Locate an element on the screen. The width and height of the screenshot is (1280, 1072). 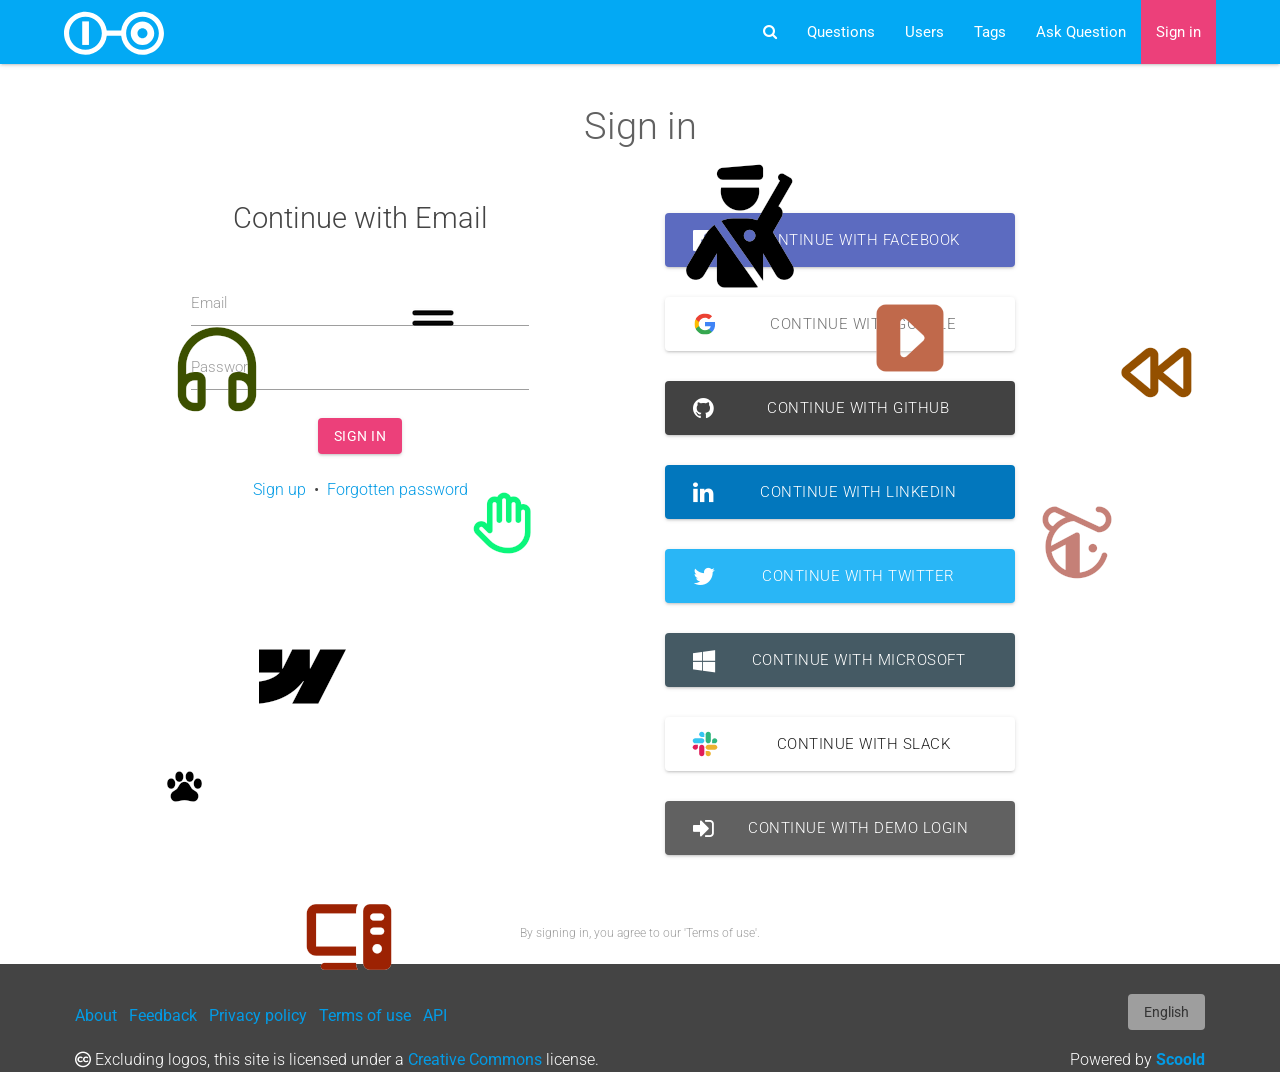
play media or start video is located at coordinates (910, 338).